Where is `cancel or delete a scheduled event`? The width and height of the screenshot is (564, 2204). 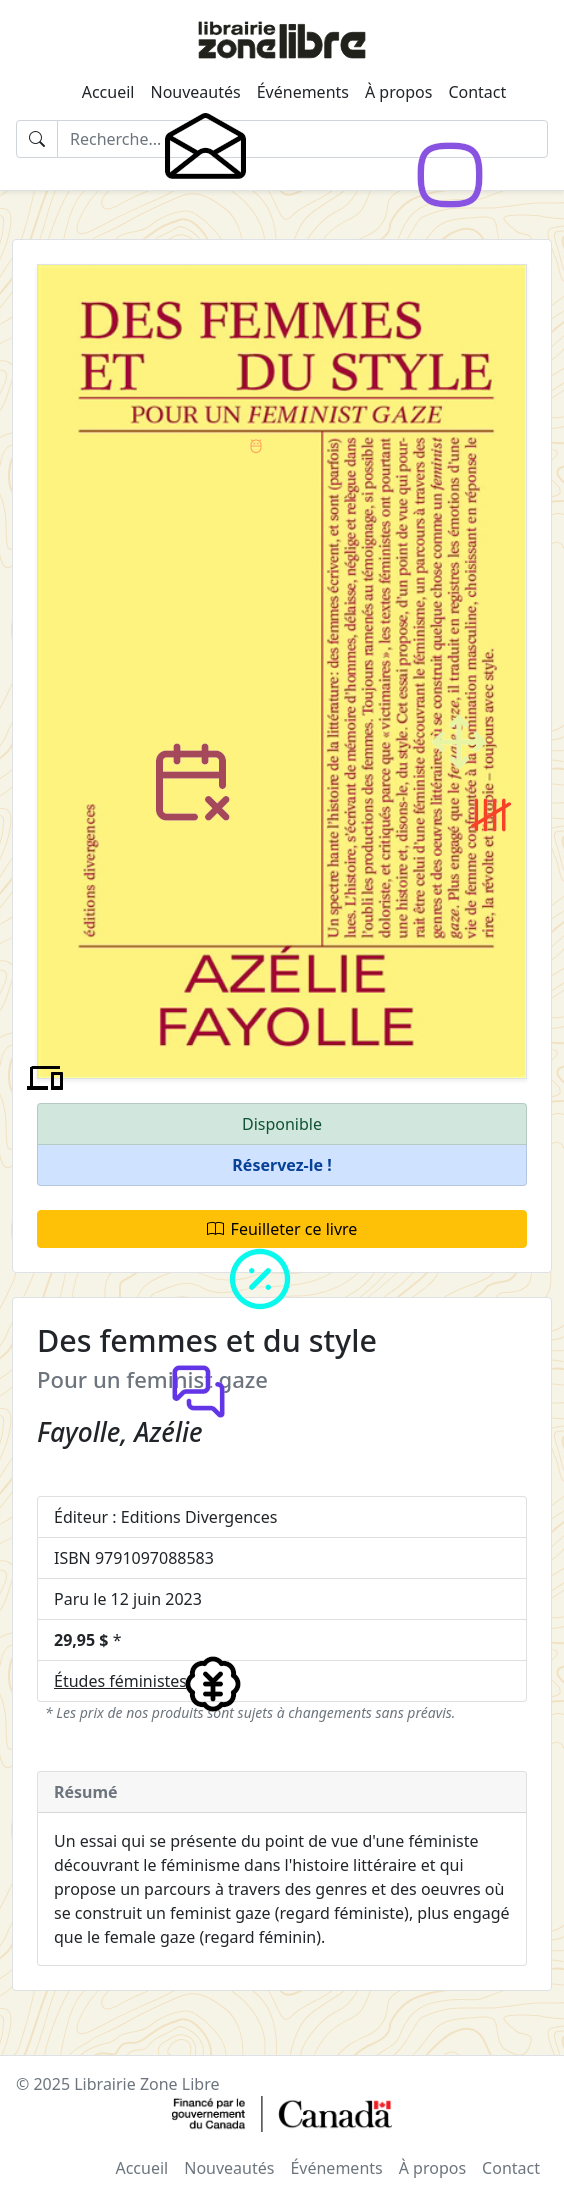
cancel or delete a scheduled event is located at coordinates (191, 782).